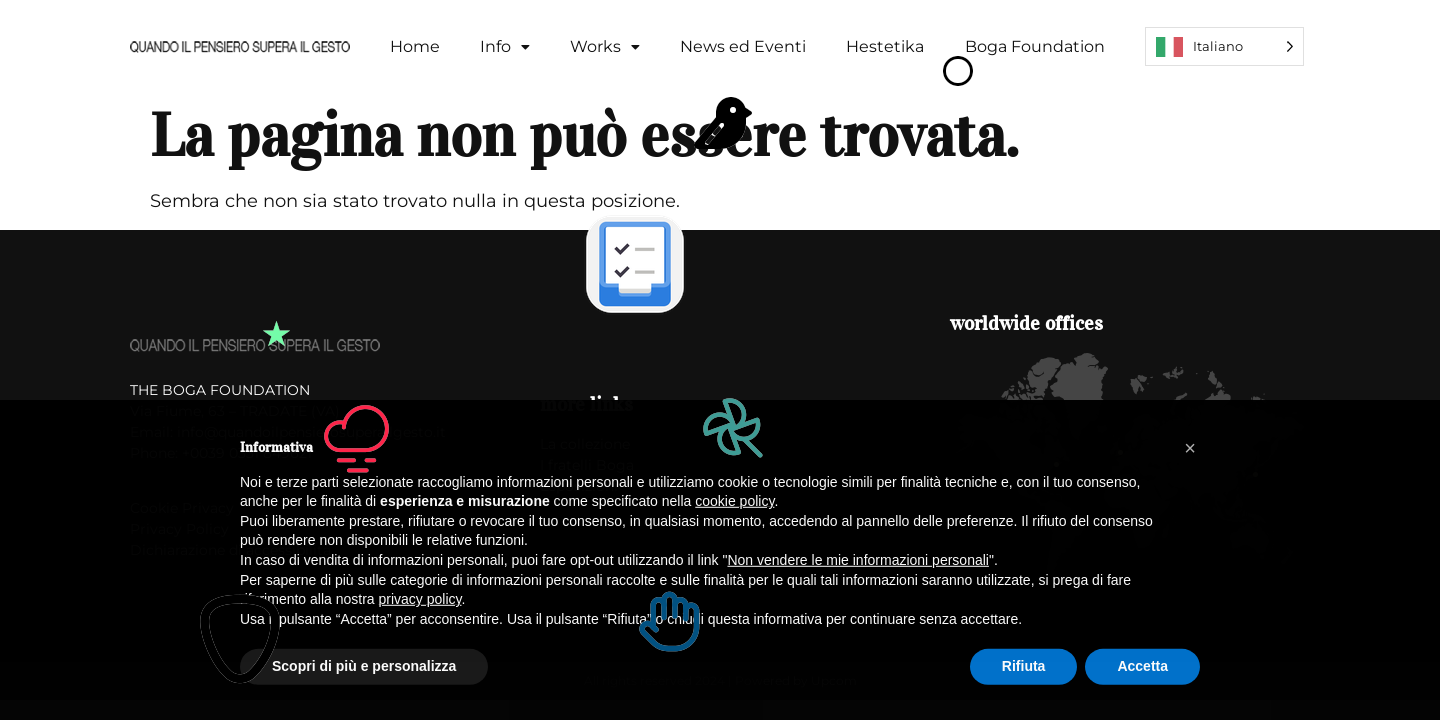 The image size is (1440, 720). What do you see at coordinates (635, 264) in the screenshot?
I see `open work-related software or applications` at bounding box center [635, 264].